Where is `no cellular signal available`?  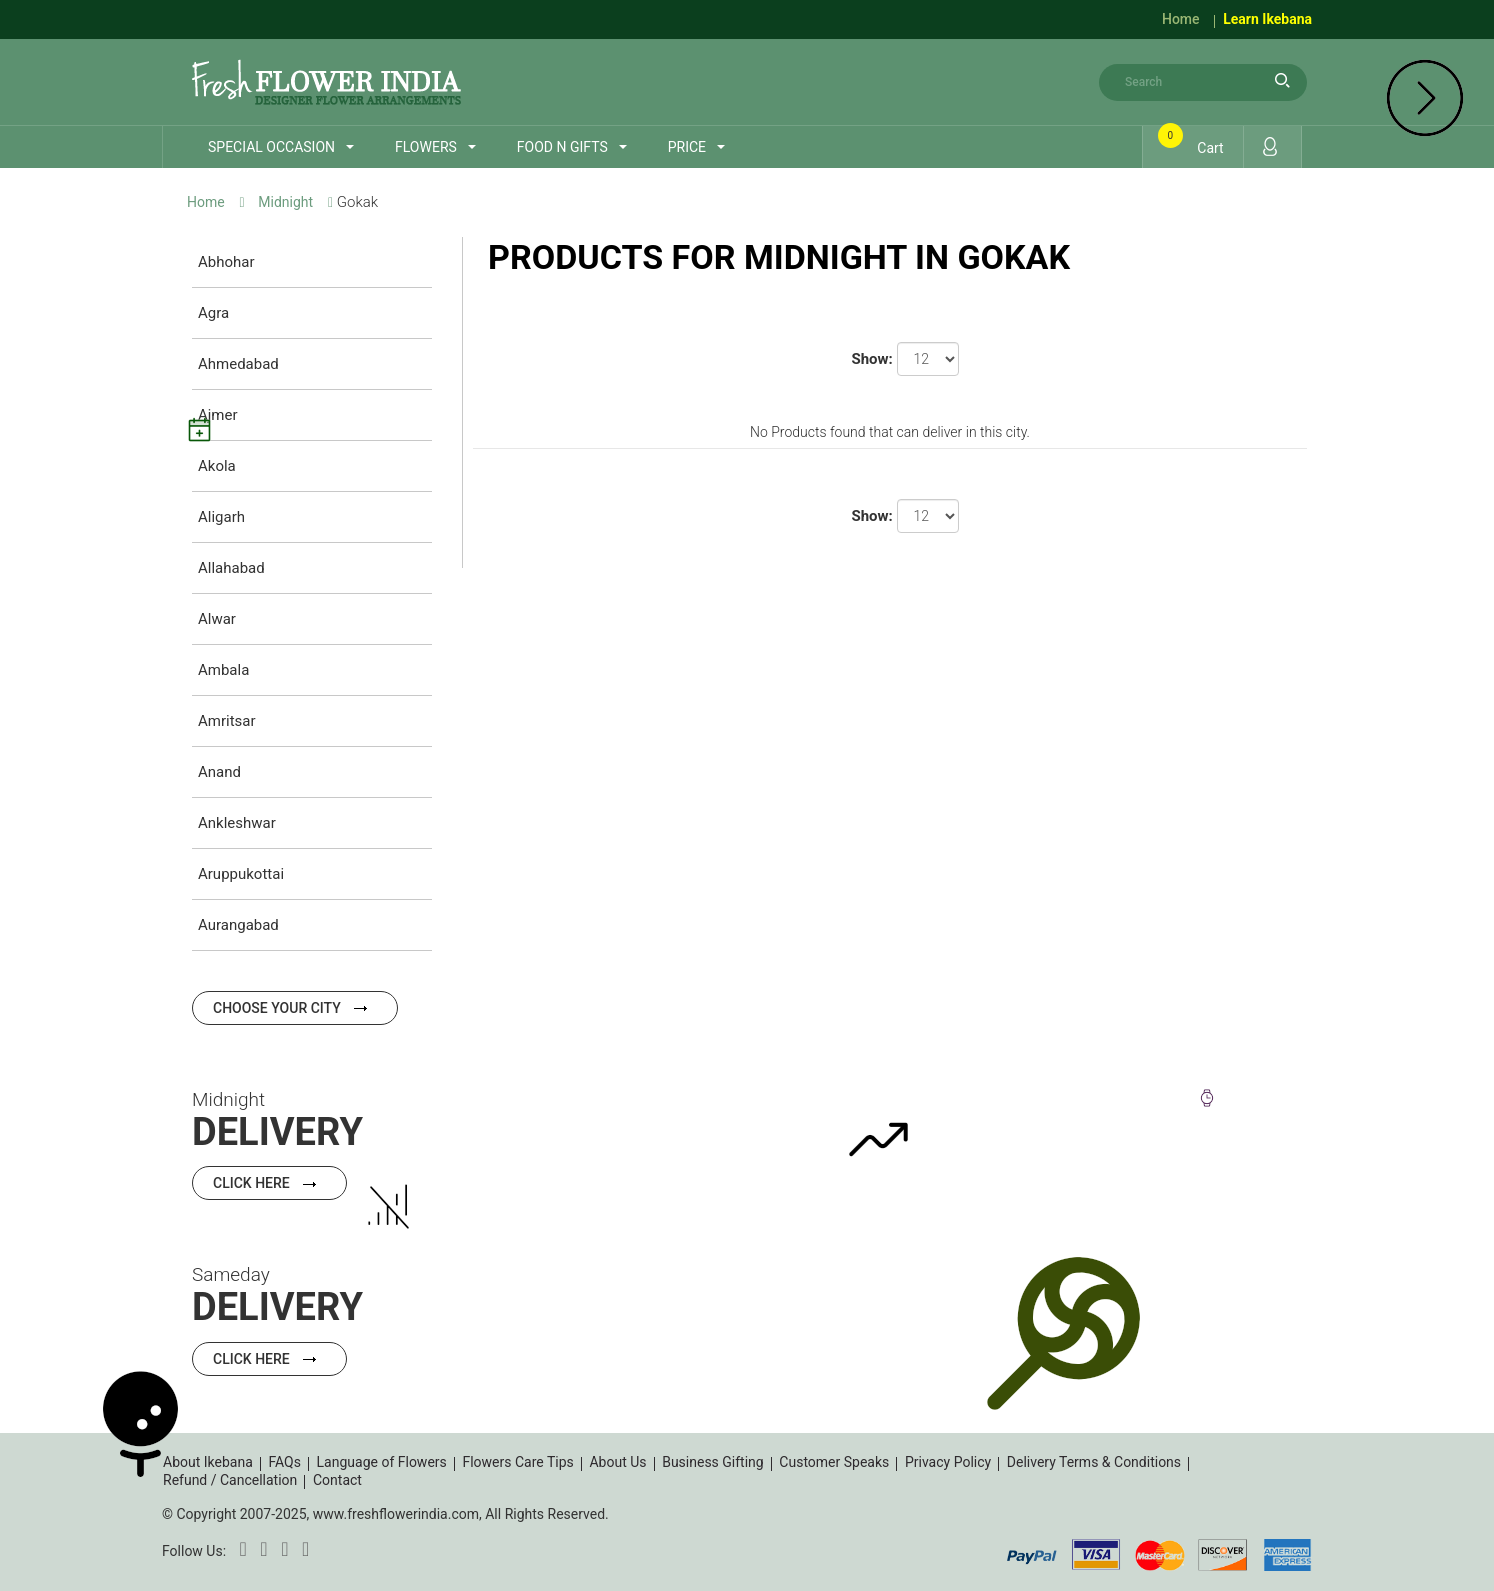 no cellular signal available is located at coordinates (389, 1207).